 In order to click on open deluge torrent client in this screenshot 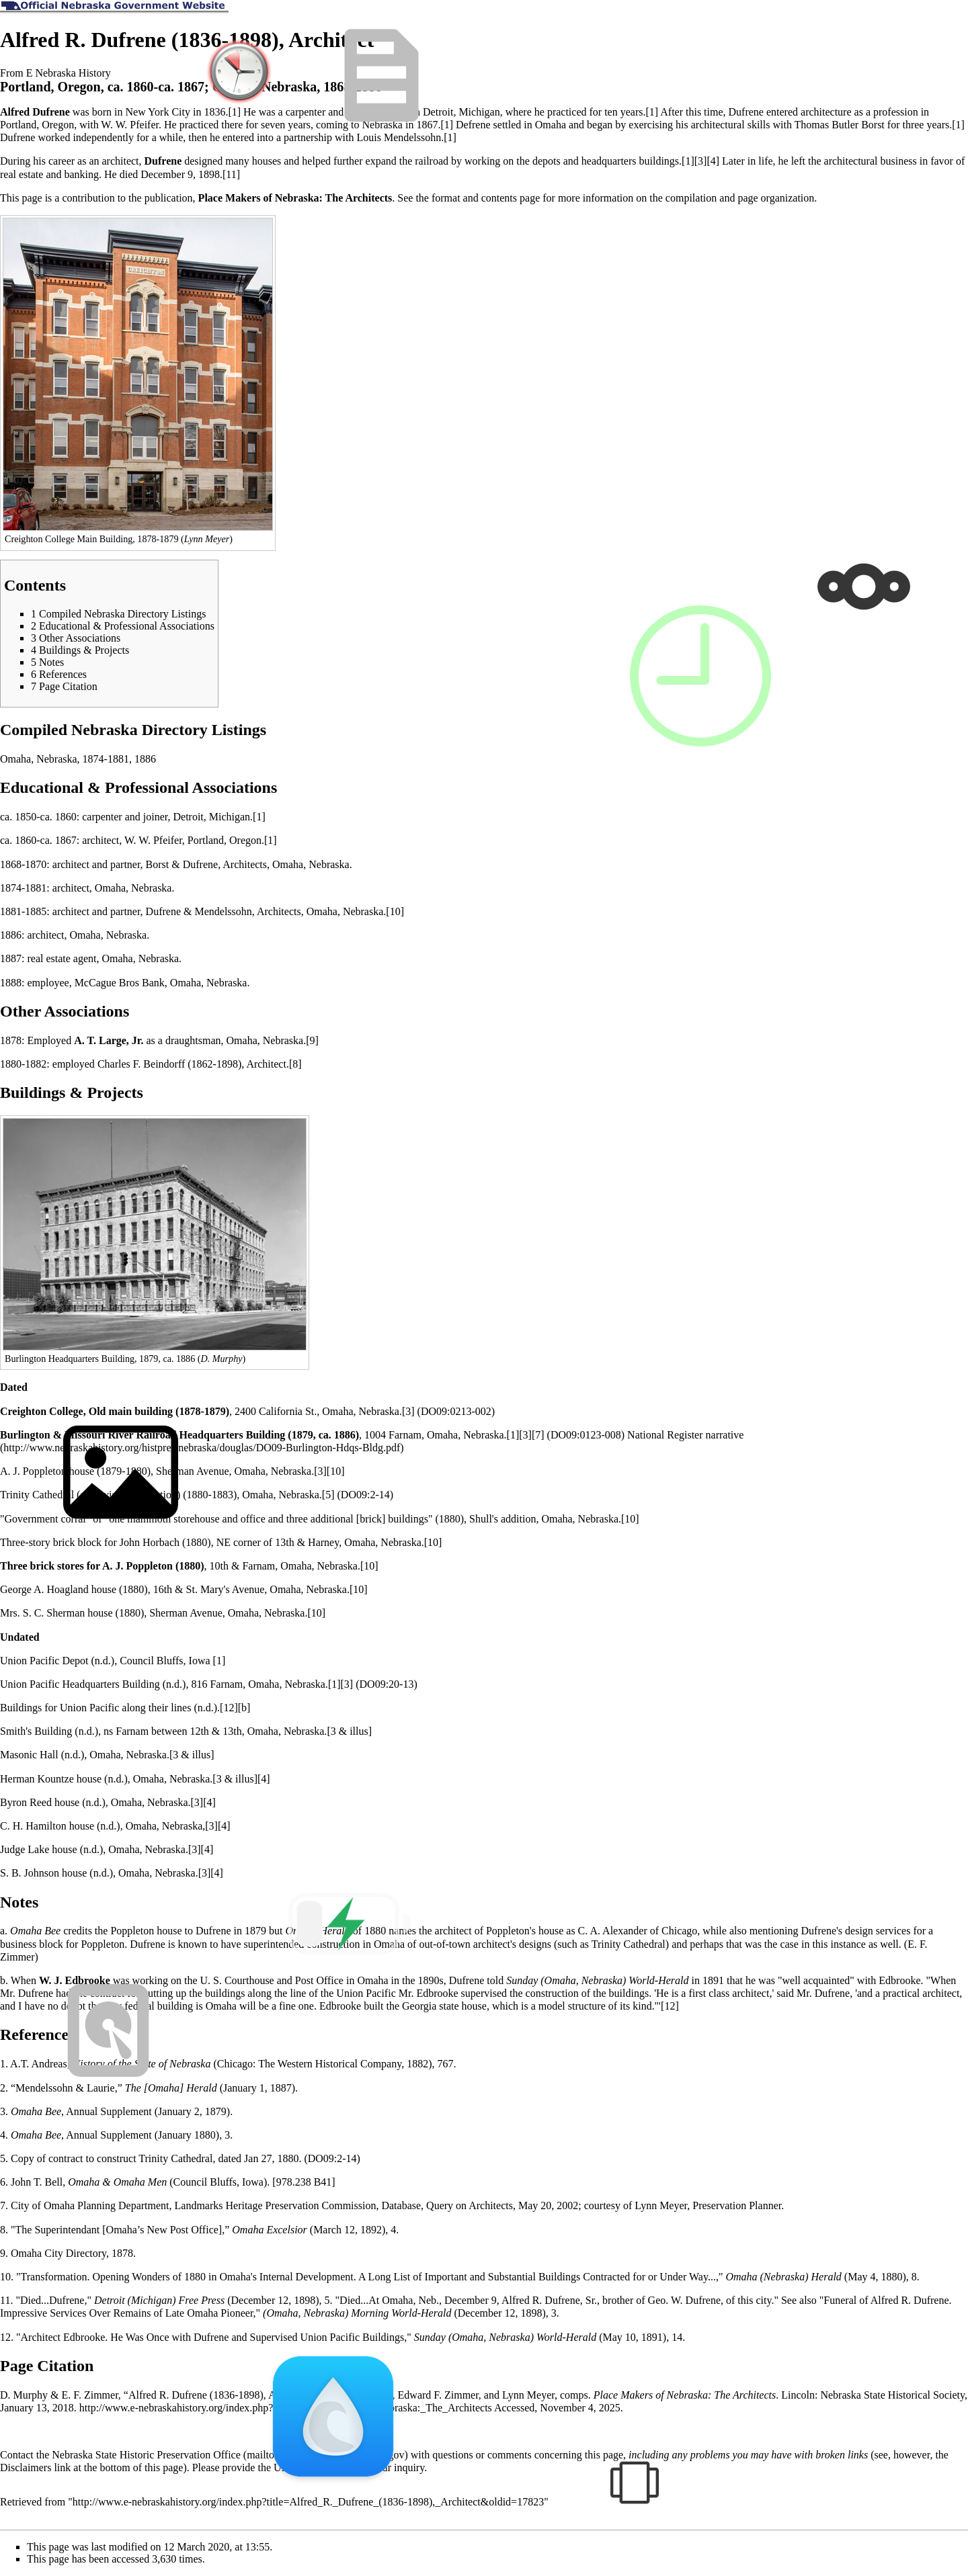, I will do `click(333, 2416)`.